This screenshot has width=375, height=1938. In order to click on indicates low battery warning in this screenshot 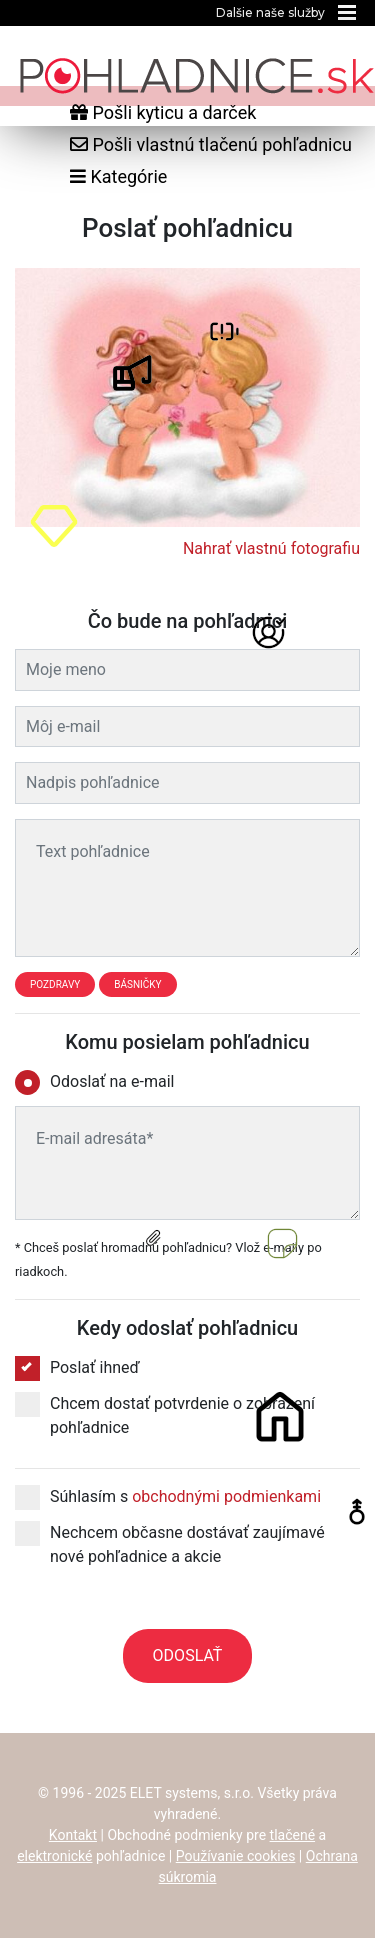, I will do `click(224, 331)`.